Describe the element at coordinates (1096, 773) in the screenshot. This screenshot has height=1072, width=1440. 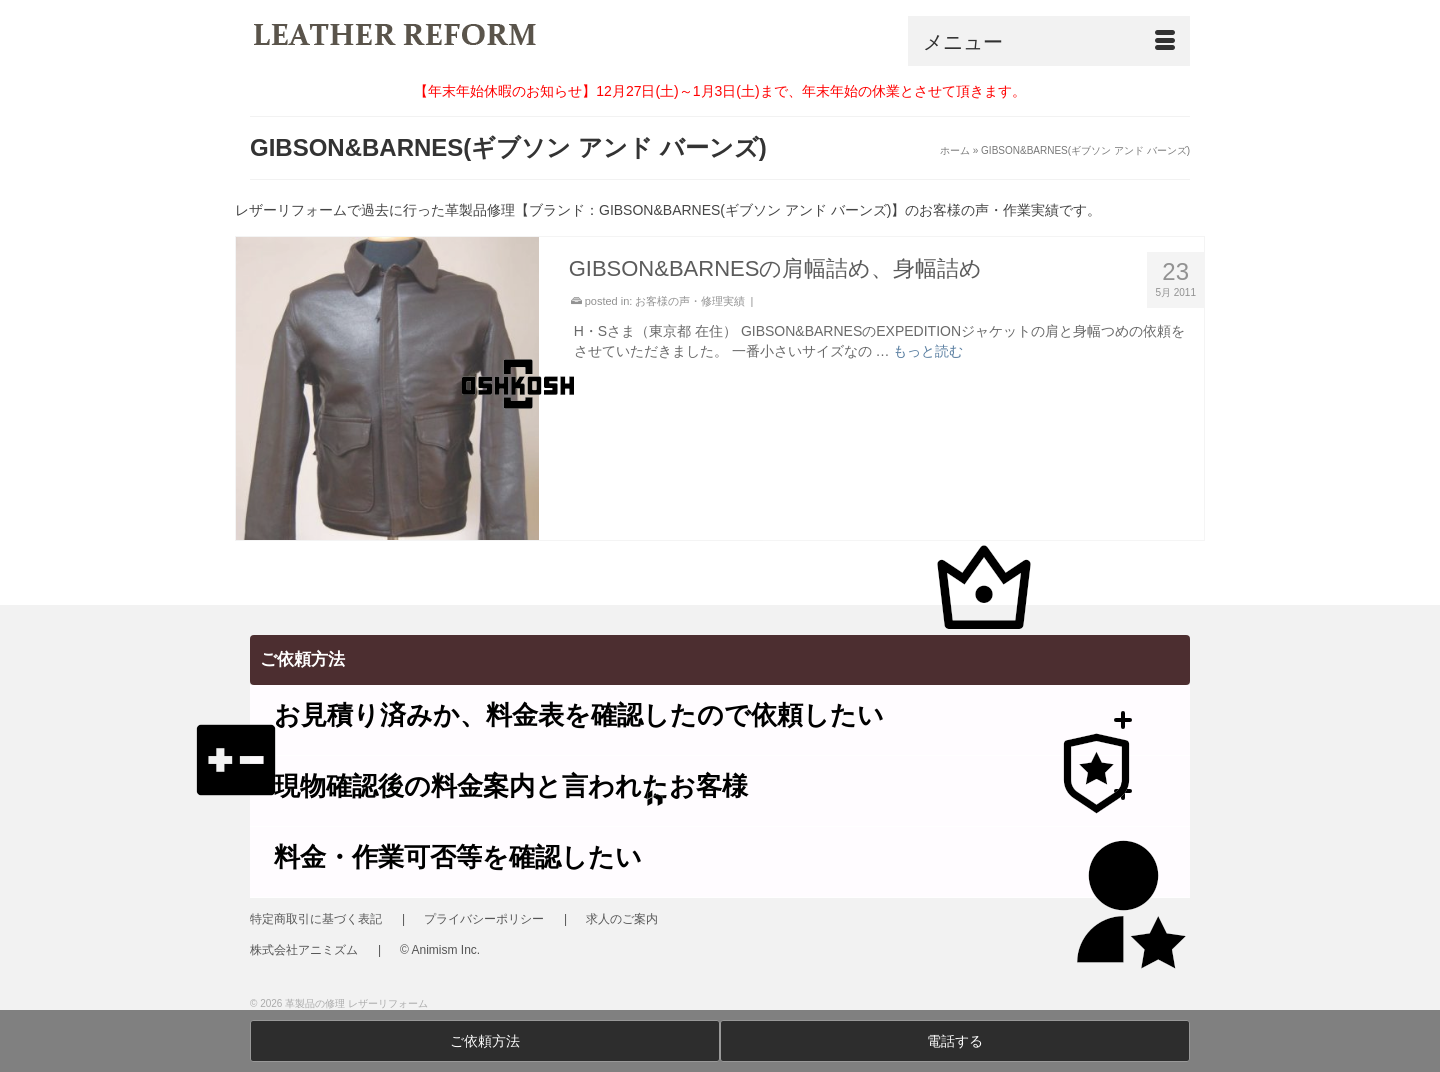
I see `indicates premium or verified security status` at that location.